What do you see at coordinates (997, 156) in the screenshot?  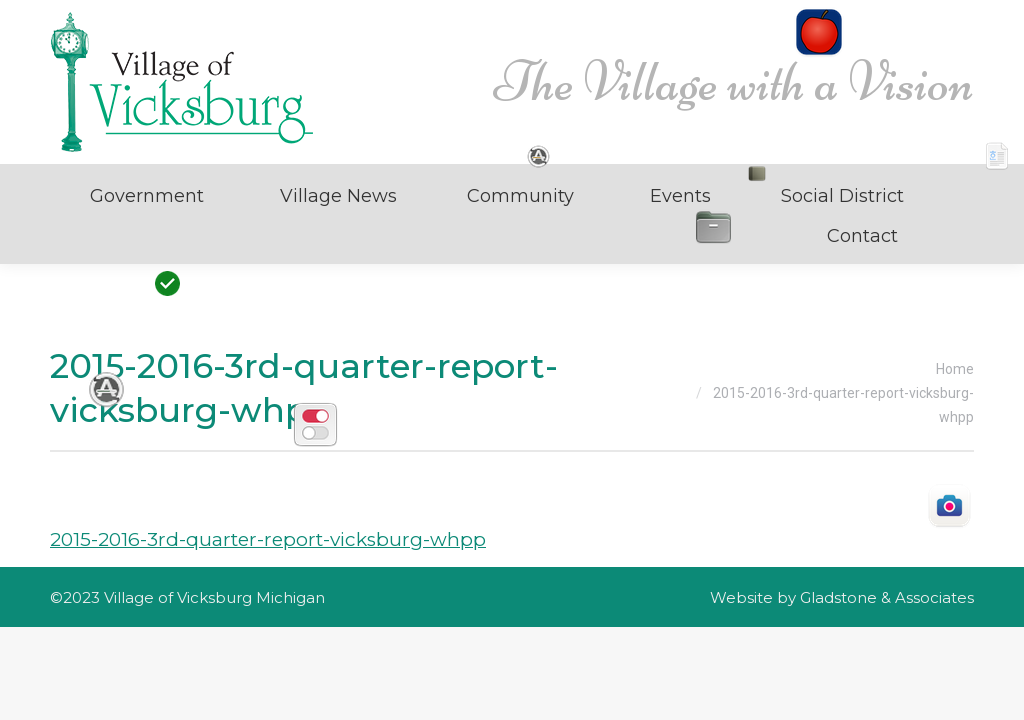 I see `open a Hangul Word Processor (.hwp) document` at bounding box center [997, 156].